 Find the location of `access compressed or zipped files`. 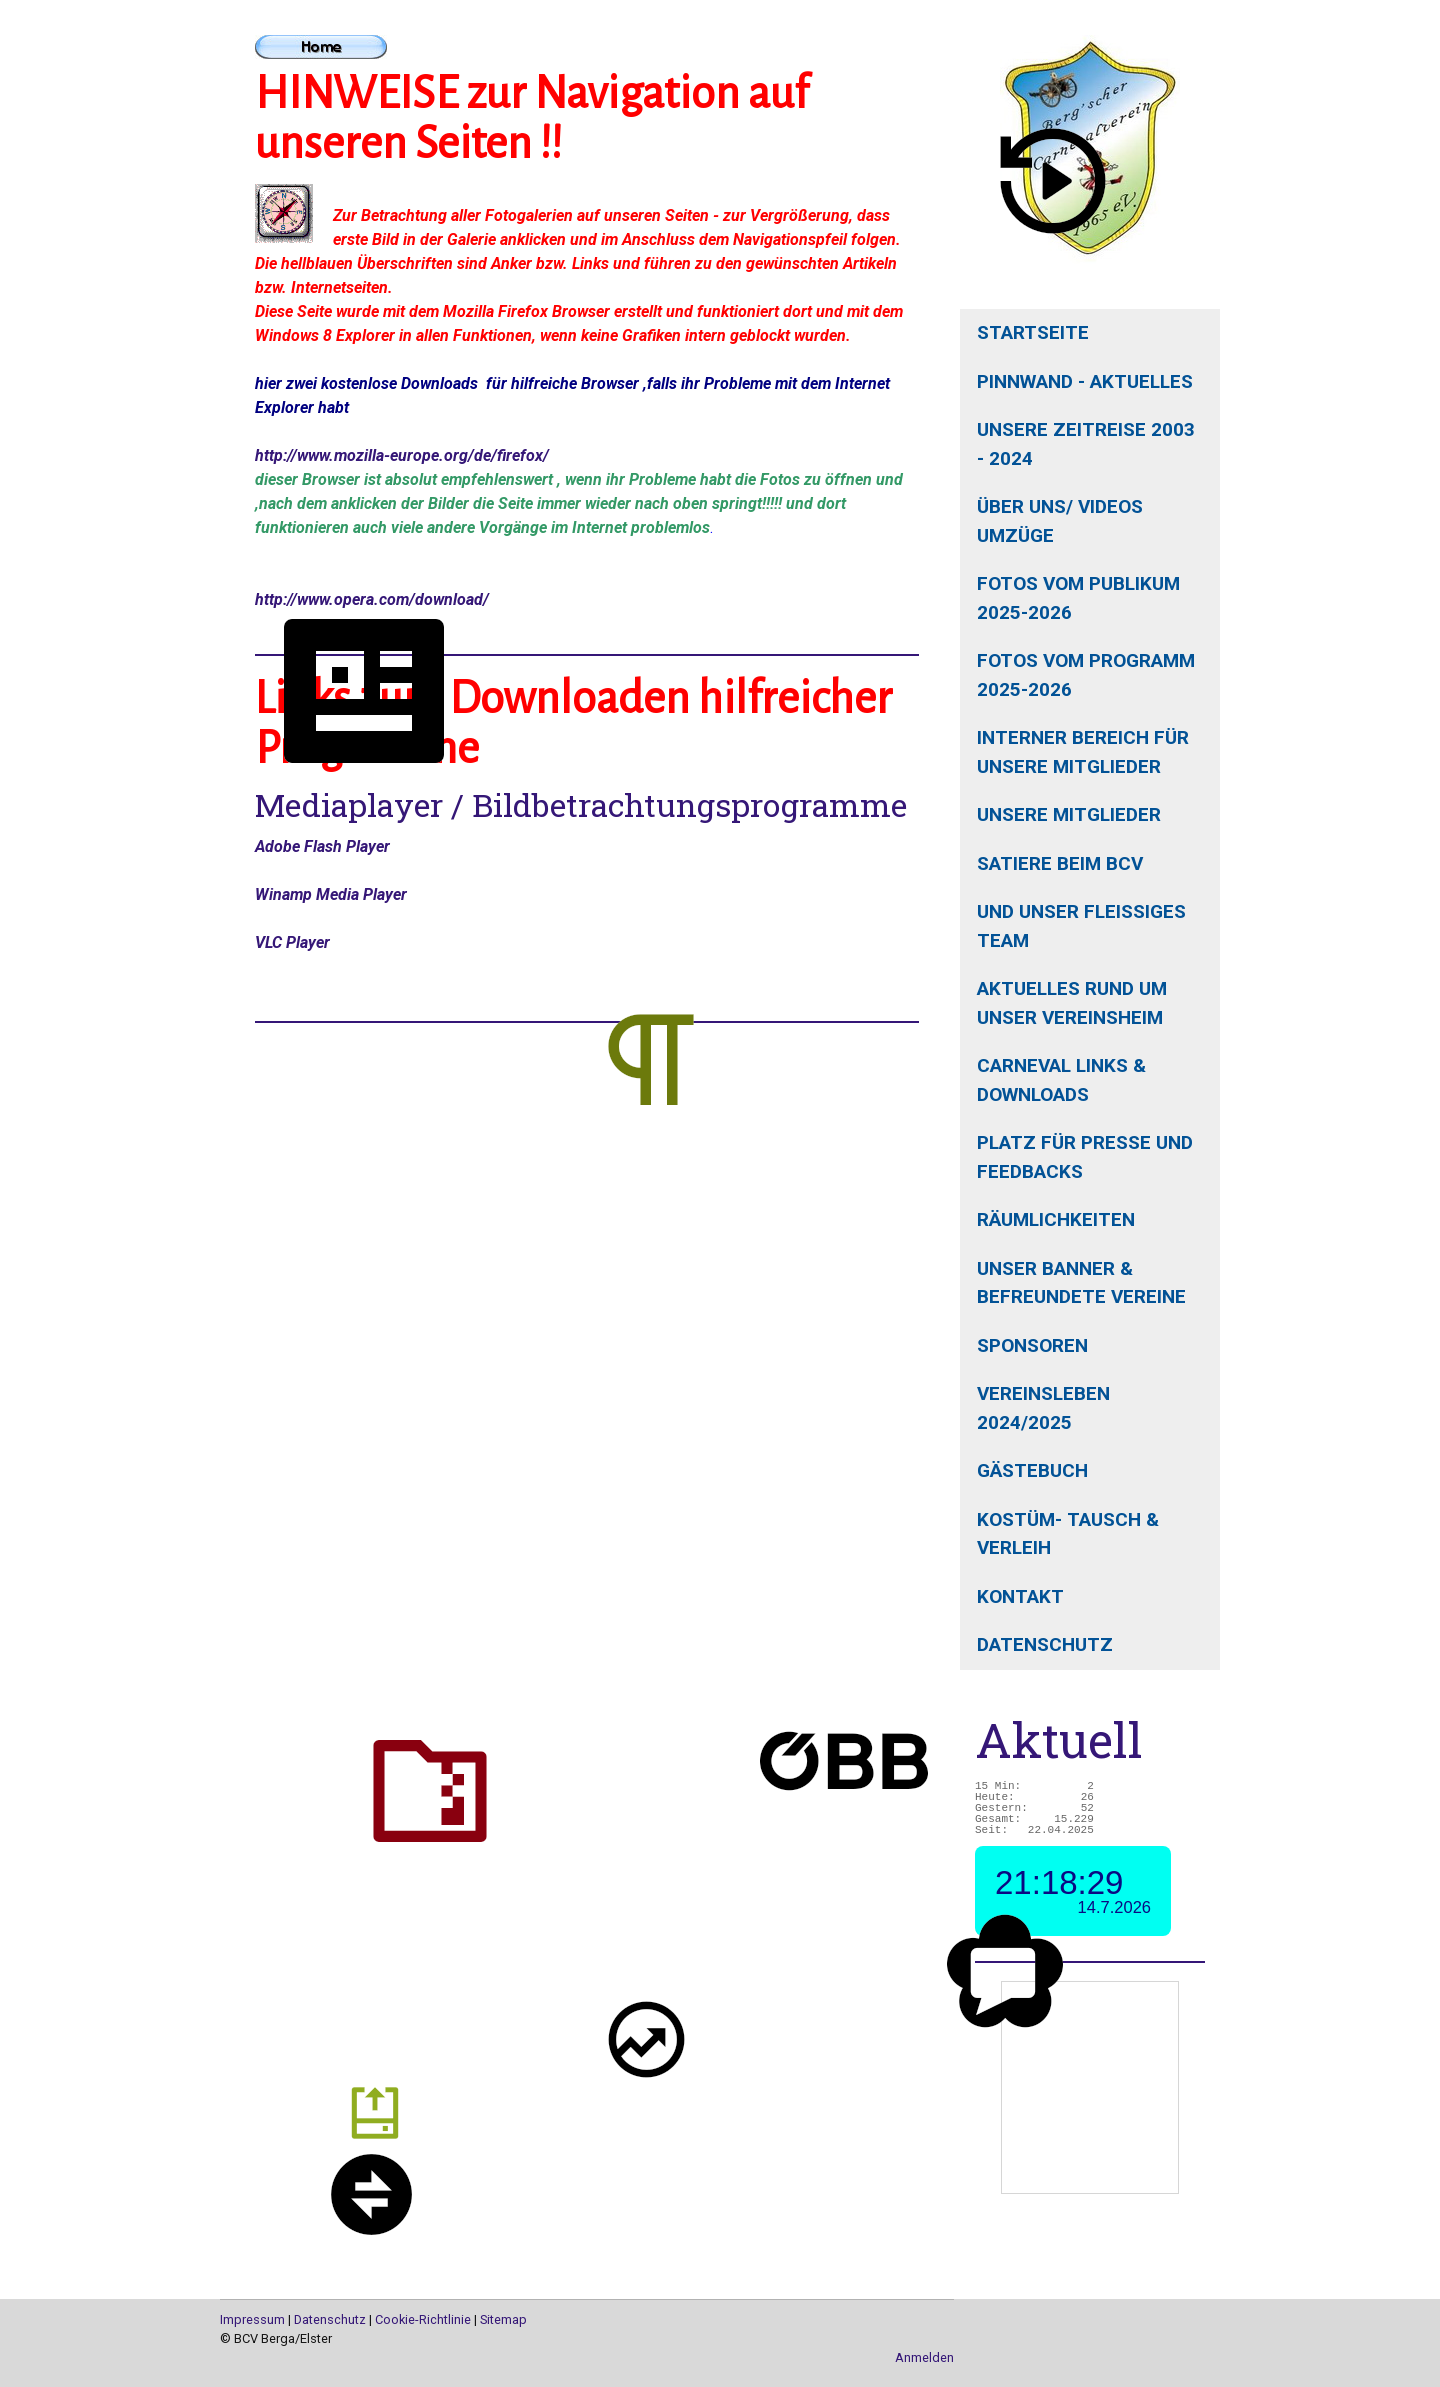

access compressed or zipped files is located at coordinates (430, 1791).